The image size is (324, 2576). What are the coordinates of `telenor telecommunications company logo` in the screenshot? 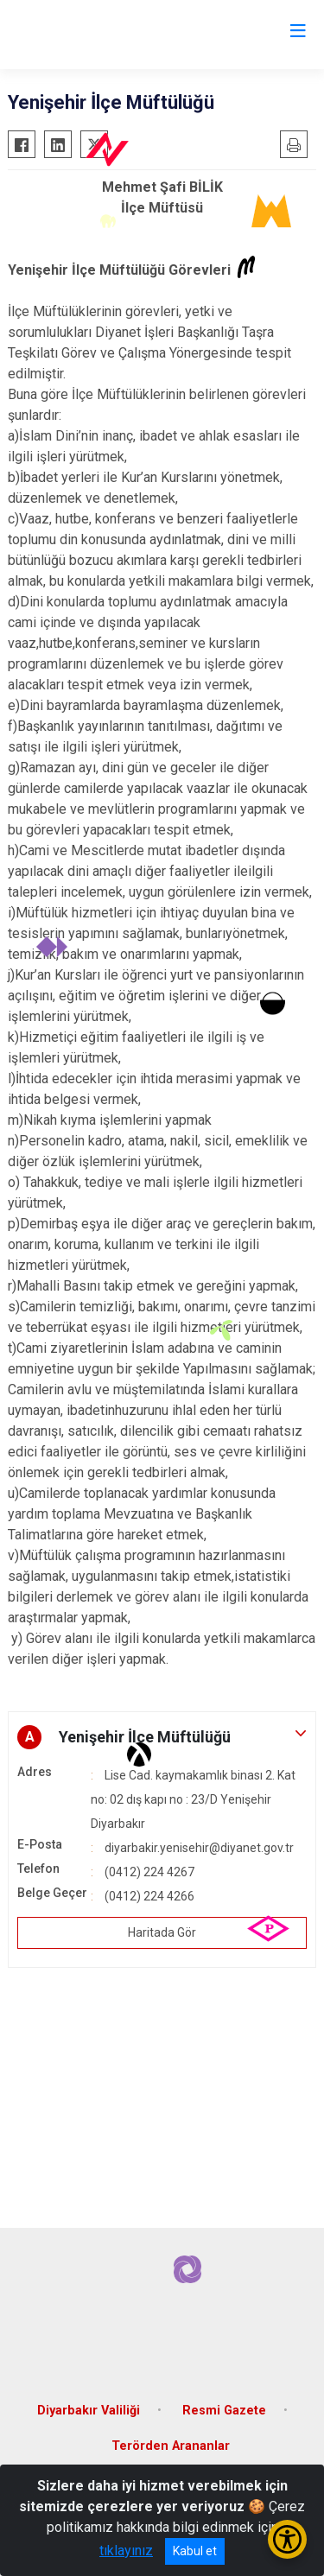 It's located at (221, 1330).